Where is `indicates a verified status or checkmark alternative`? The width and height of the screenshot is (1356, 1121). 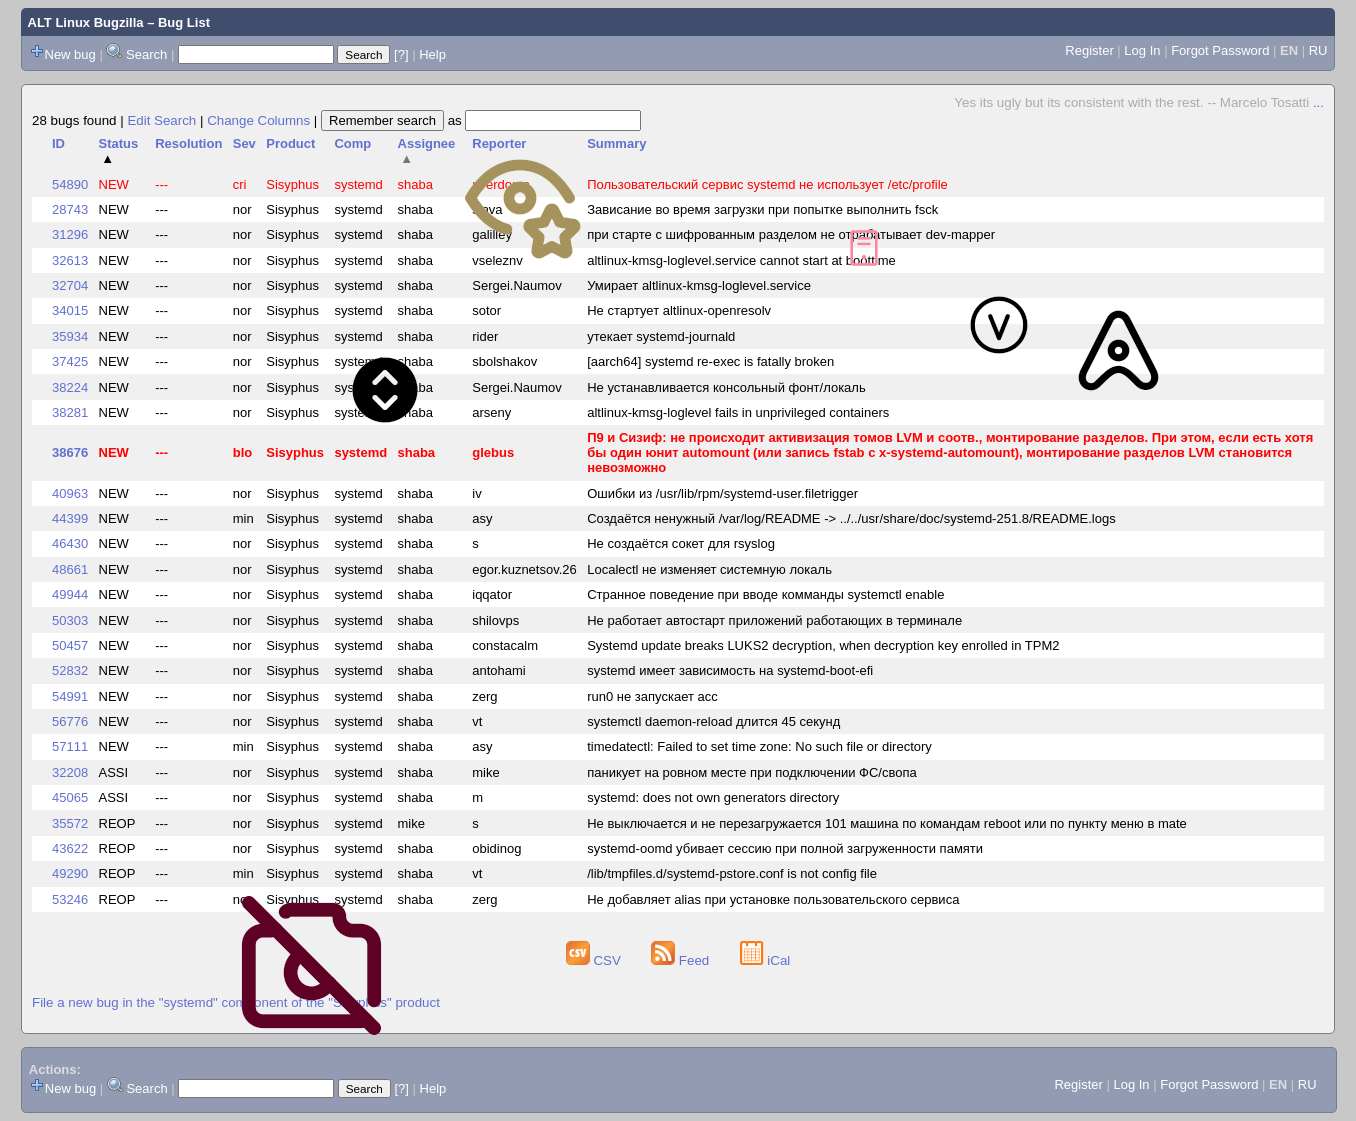 indicates a verified status or checkmark alternative is located at coordinates (999, 325).